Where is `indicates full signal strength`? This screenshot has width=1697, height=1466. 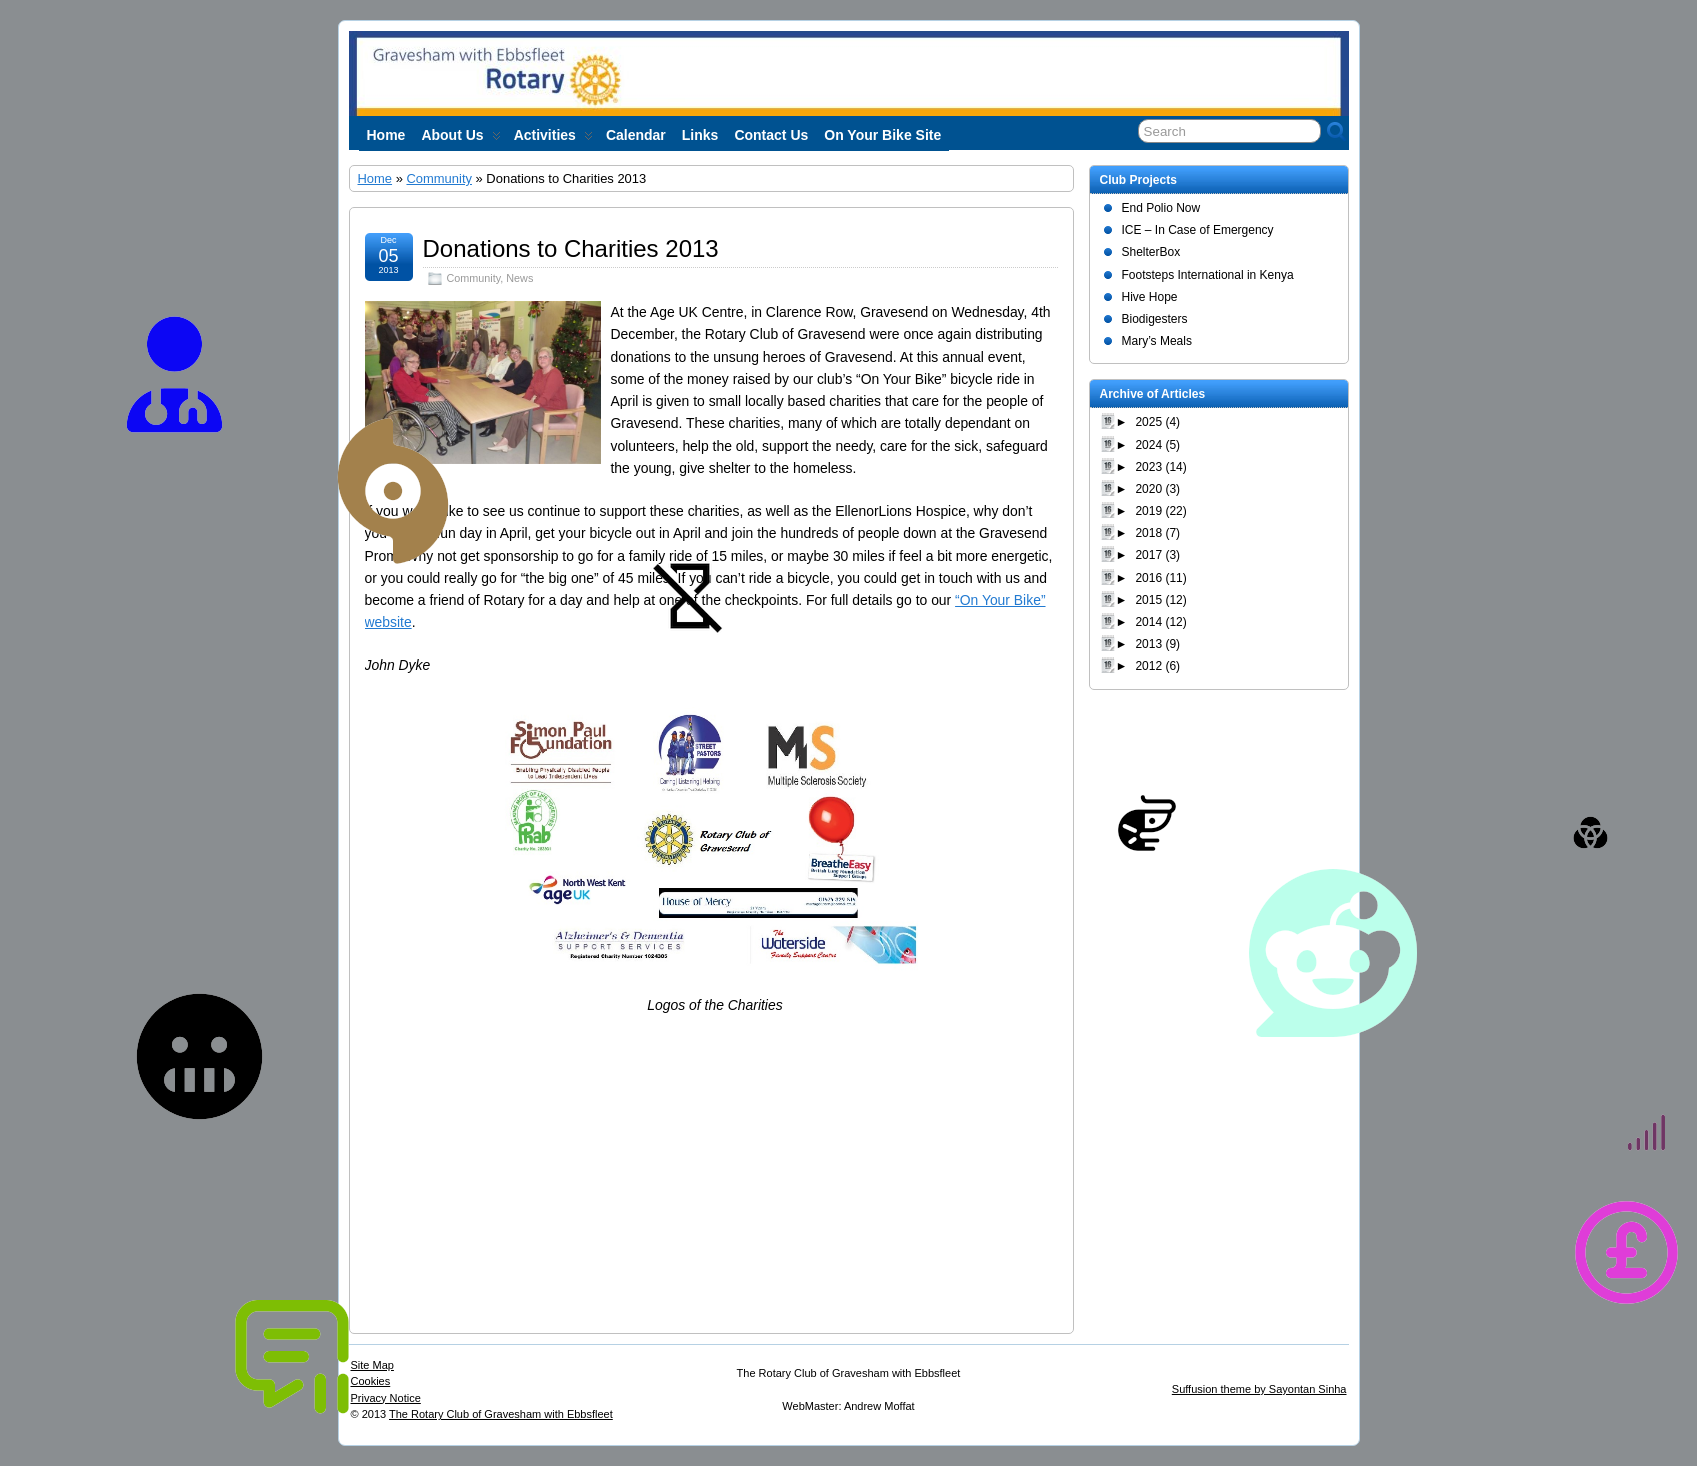 indicates full signal strength is located at coordinates (1646, 1132).